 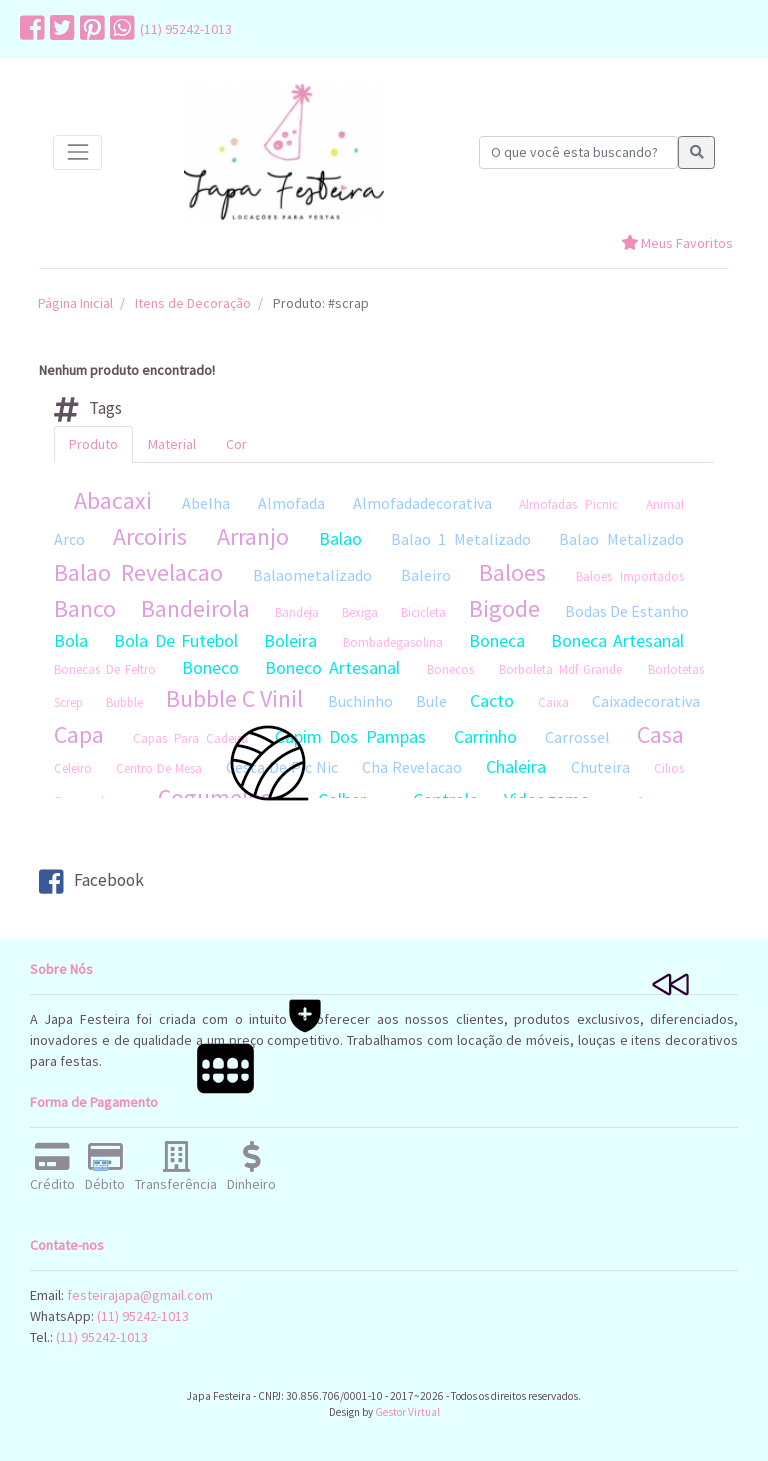 What do you see at coordinates (305, 1014) in the screenshot?
I see `add new security protection` at bounding box center [305, 1014].